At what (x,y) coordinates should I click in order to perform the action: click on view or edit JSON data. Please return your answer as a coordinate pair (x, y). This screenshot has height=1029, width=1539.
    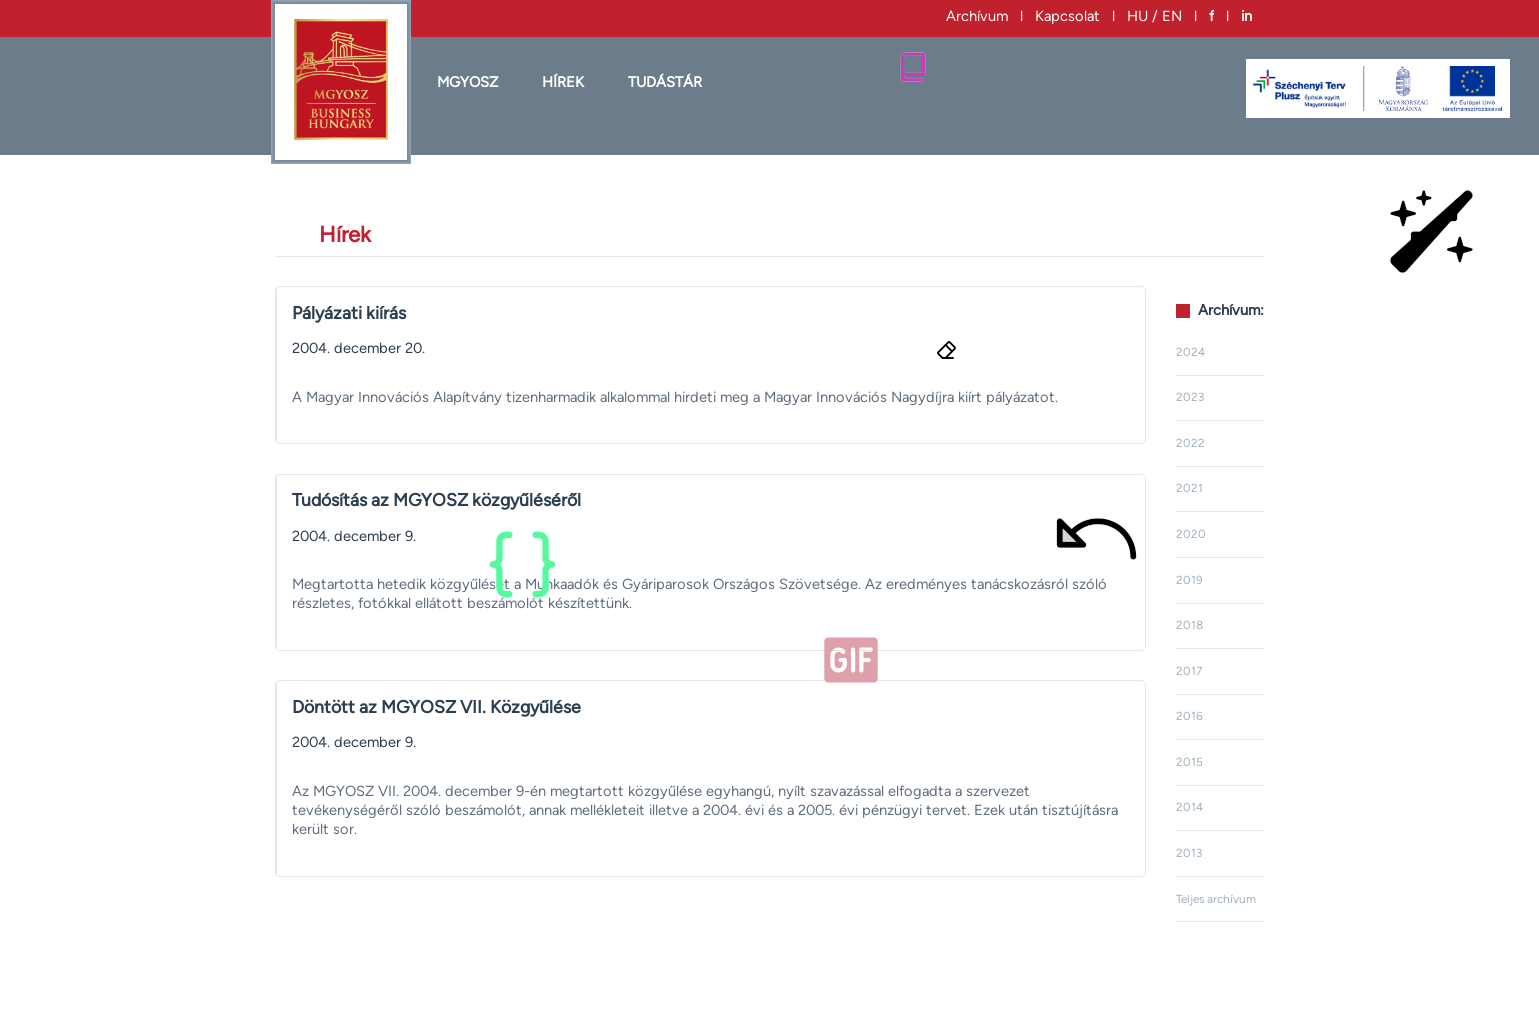
    Looking at the image, I should click on (522, 564).